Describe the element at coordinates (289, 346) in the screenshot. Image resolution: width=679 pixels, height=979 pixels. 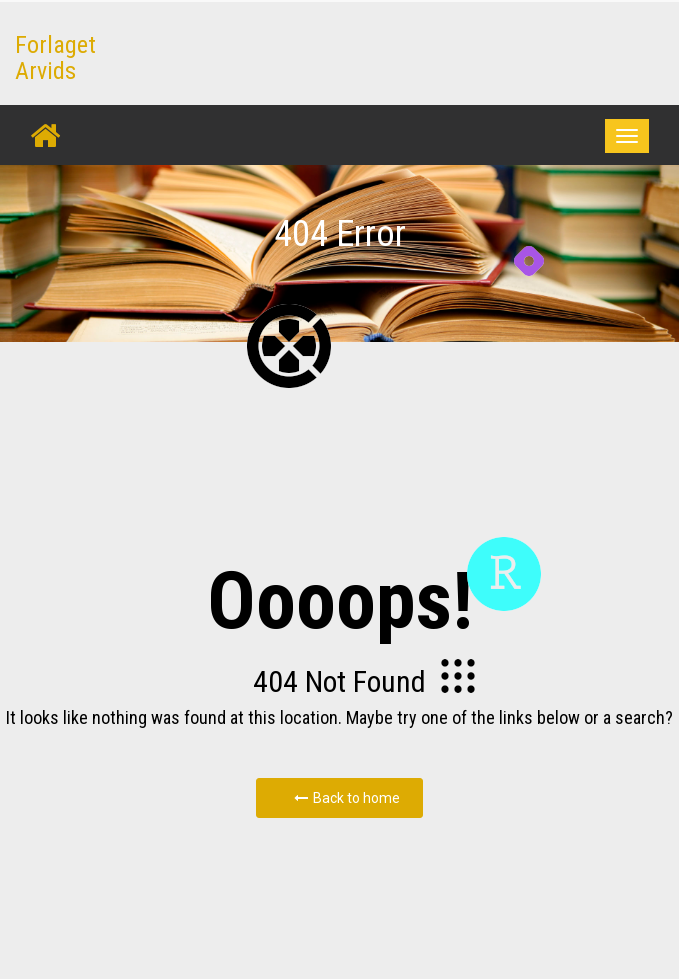
I see `visit opencritic website for game reviews` at that location.